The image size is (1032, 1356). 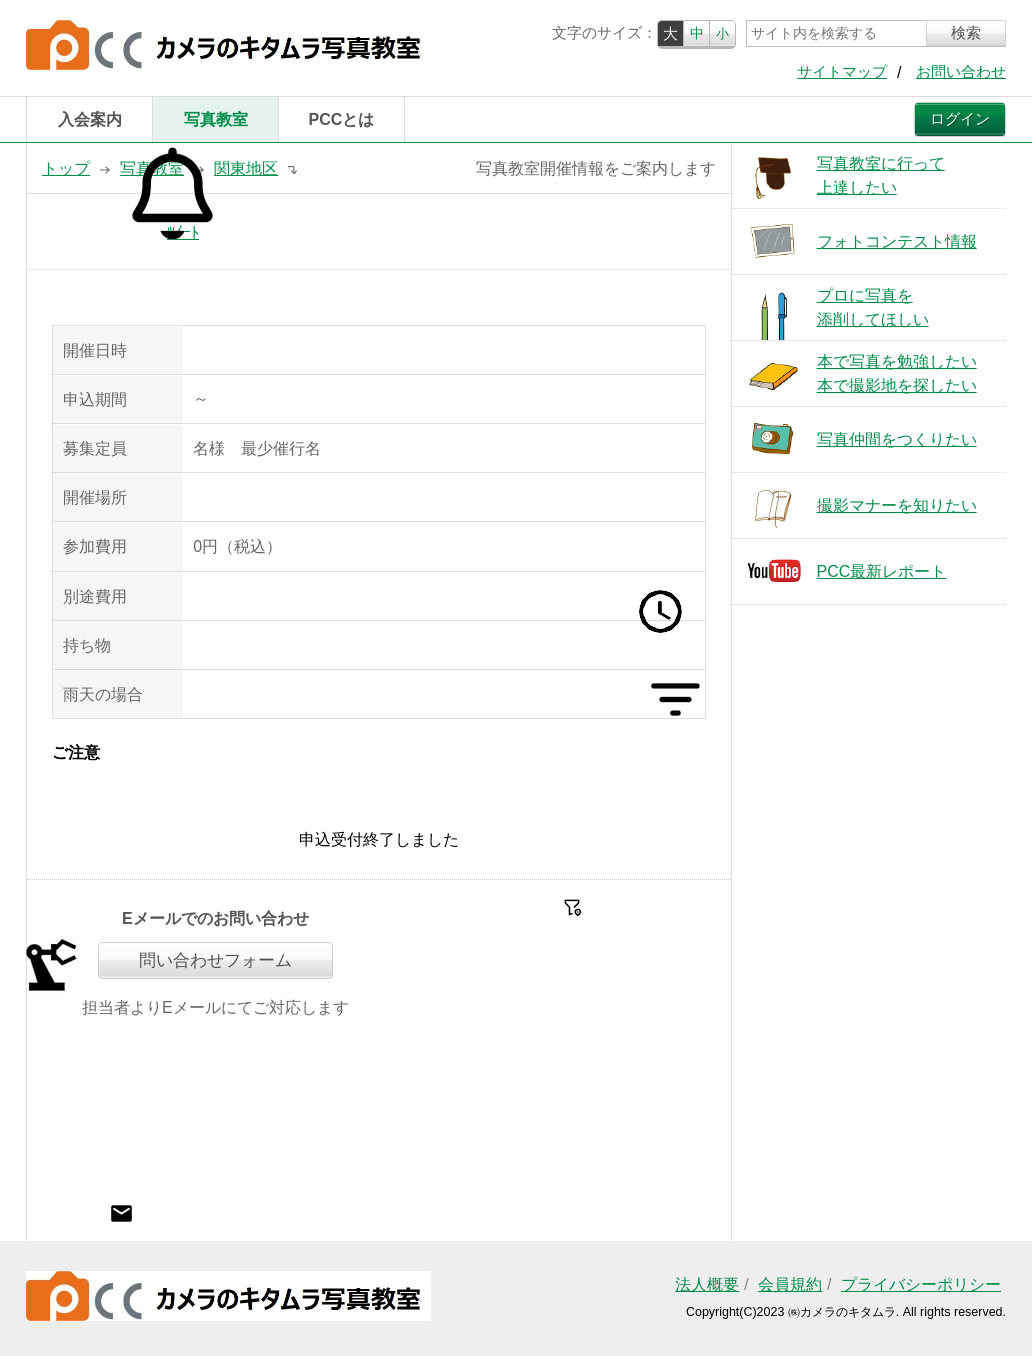 I want to click on pin or save current filter settings, so click(x=572, y=907).